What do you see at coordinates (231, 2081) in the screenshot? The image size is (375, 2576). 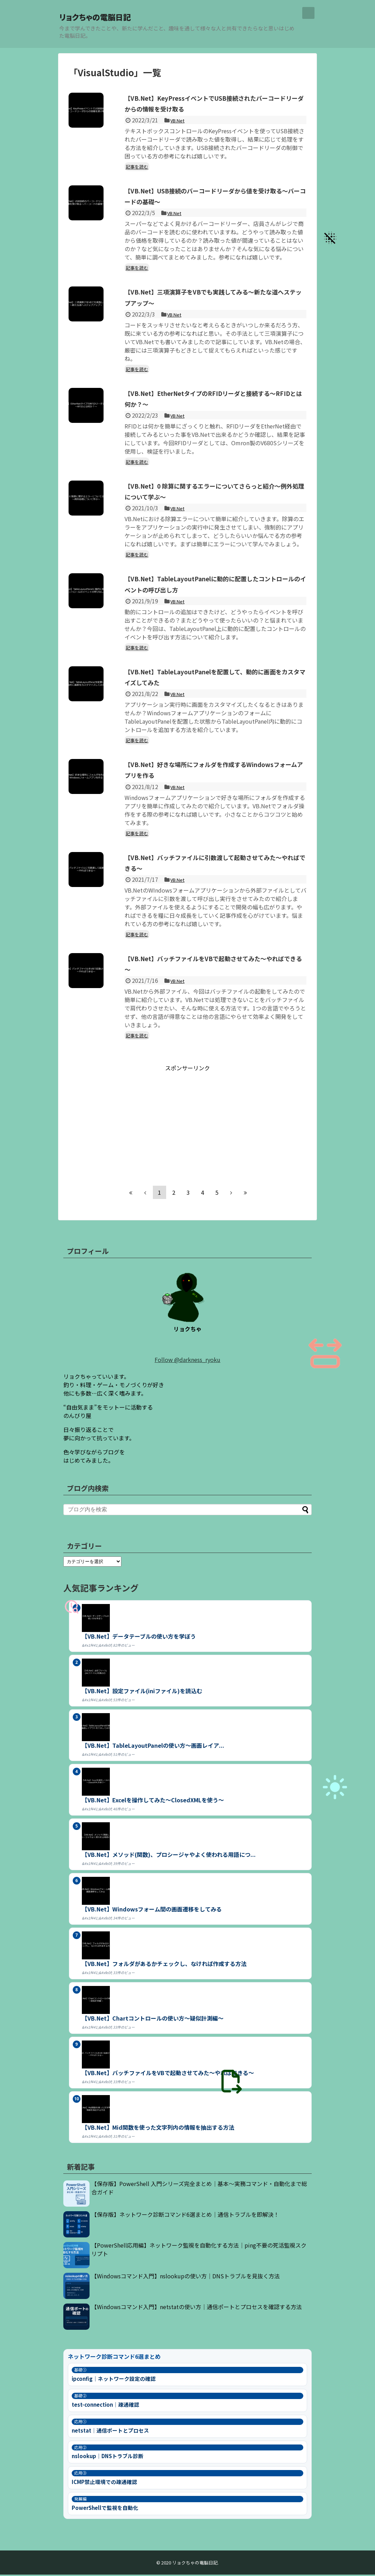 I see `export file to another location` at bounding box center [231, 2081].